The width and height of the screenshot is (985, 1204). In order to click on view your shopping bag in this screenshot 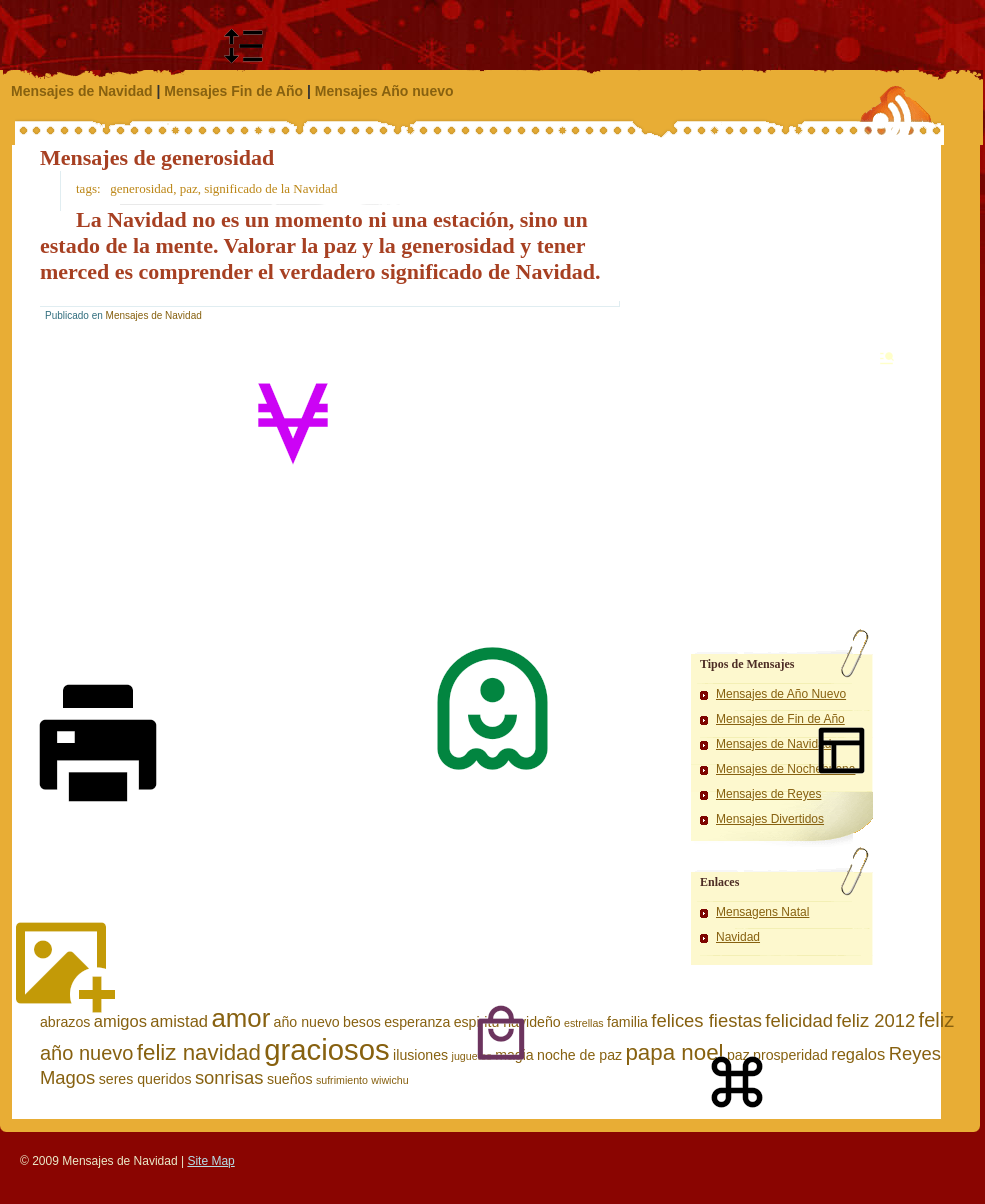, I will do `click(501, 1034)`.